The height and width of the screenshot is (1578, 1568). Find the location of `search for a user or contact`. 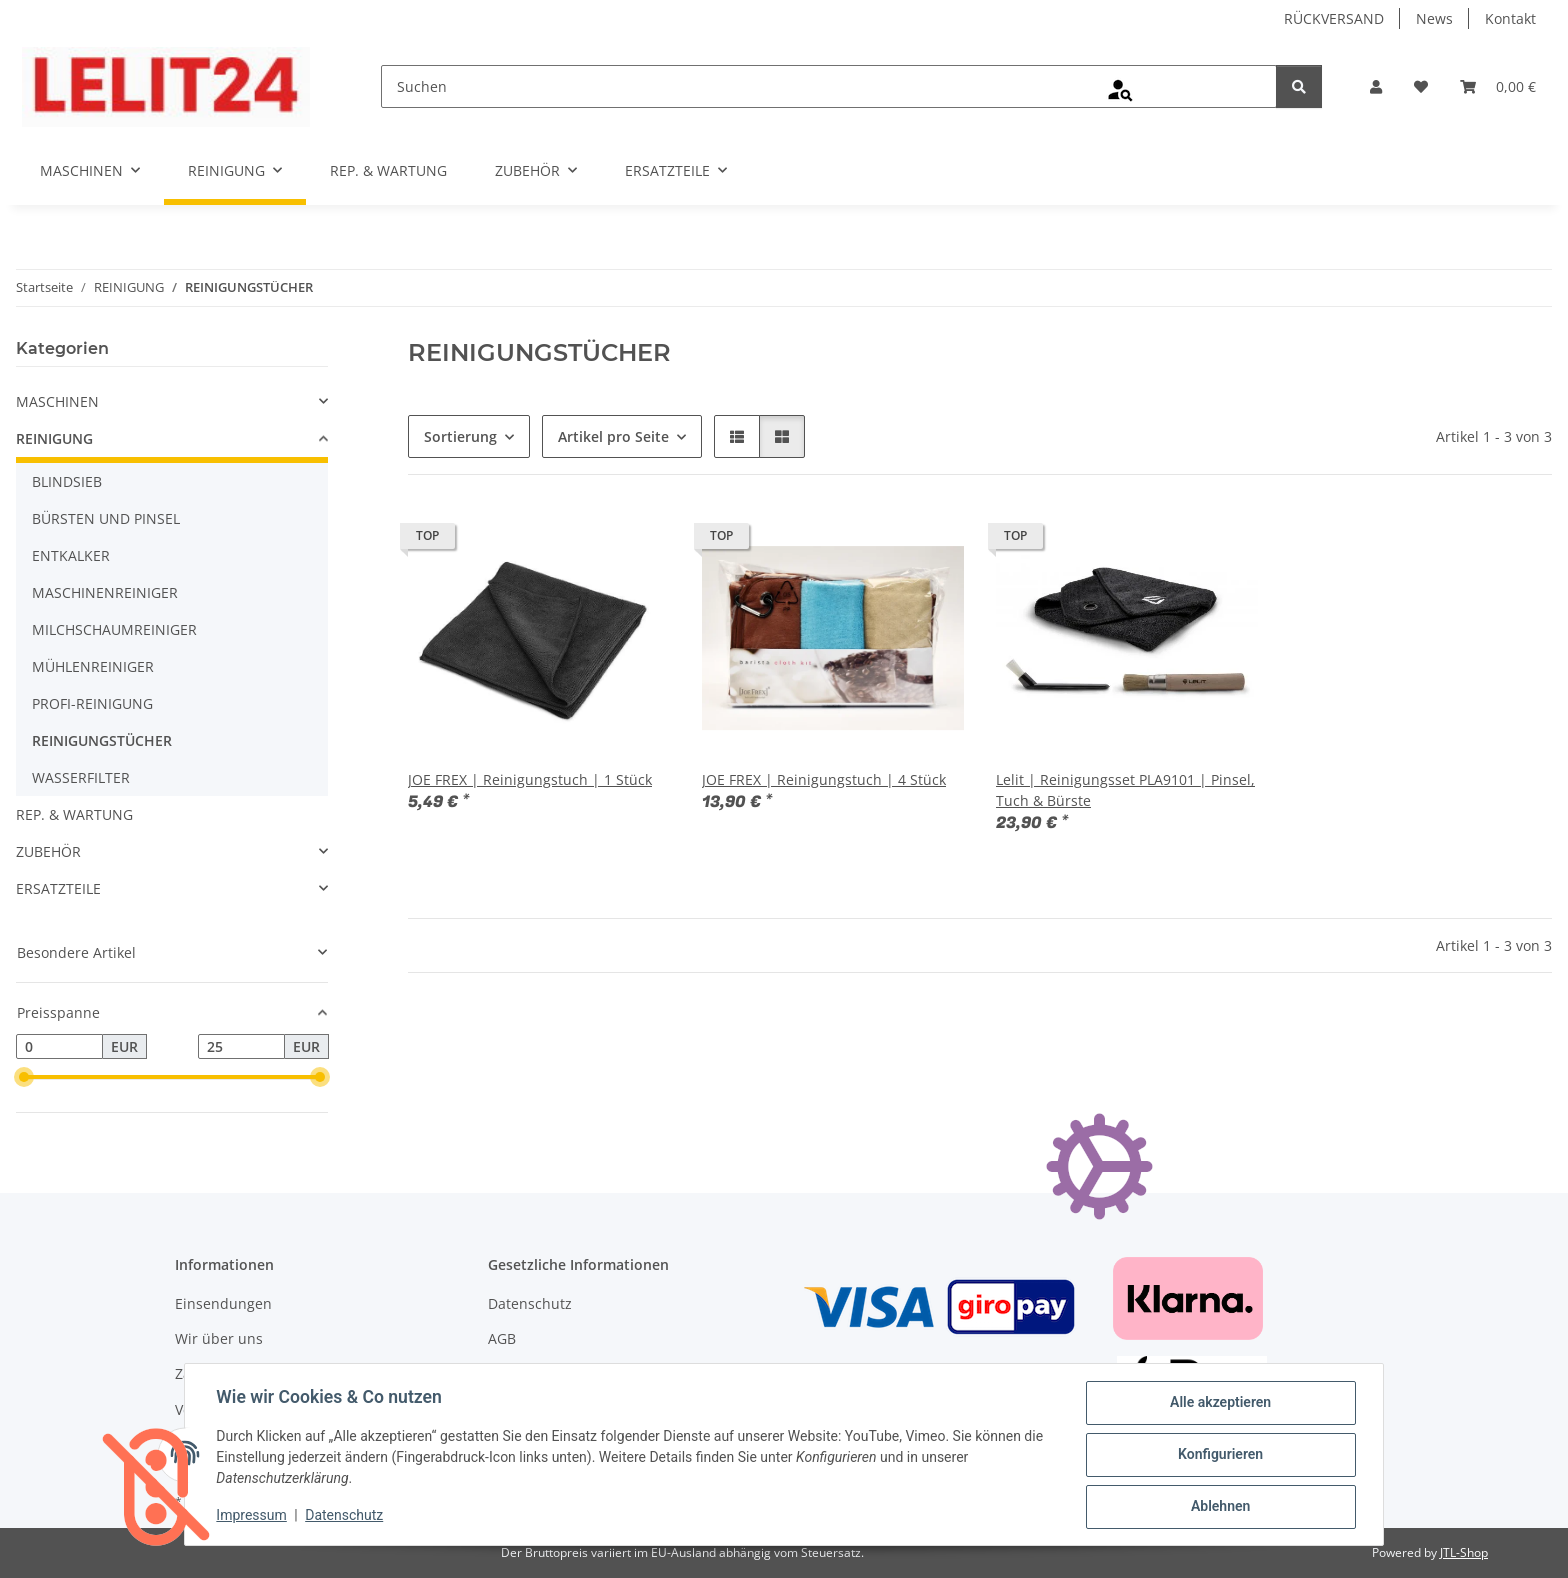

search for a user or contact is located at coordinates (1120, 89).